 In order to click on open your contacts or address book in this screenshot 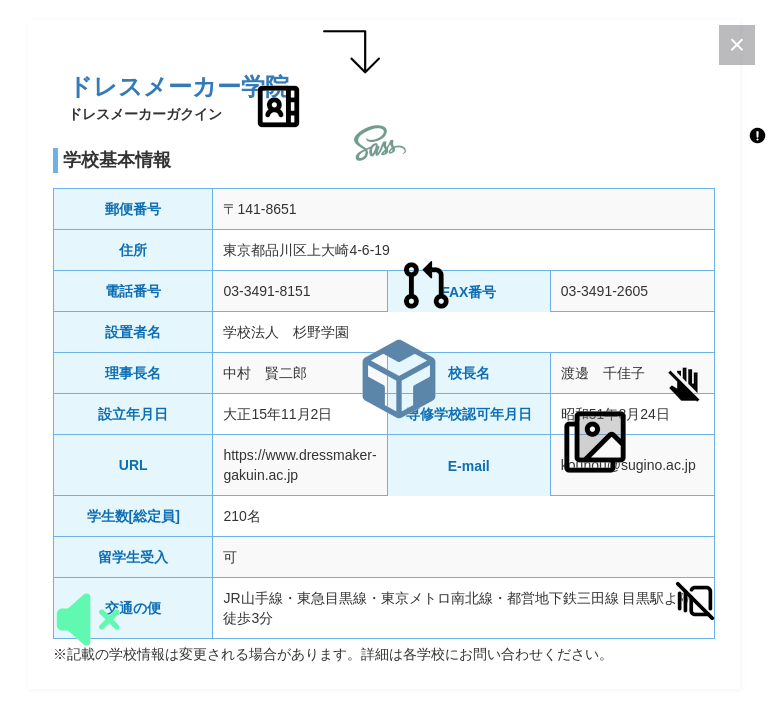, I will do `click(278, 106)`.